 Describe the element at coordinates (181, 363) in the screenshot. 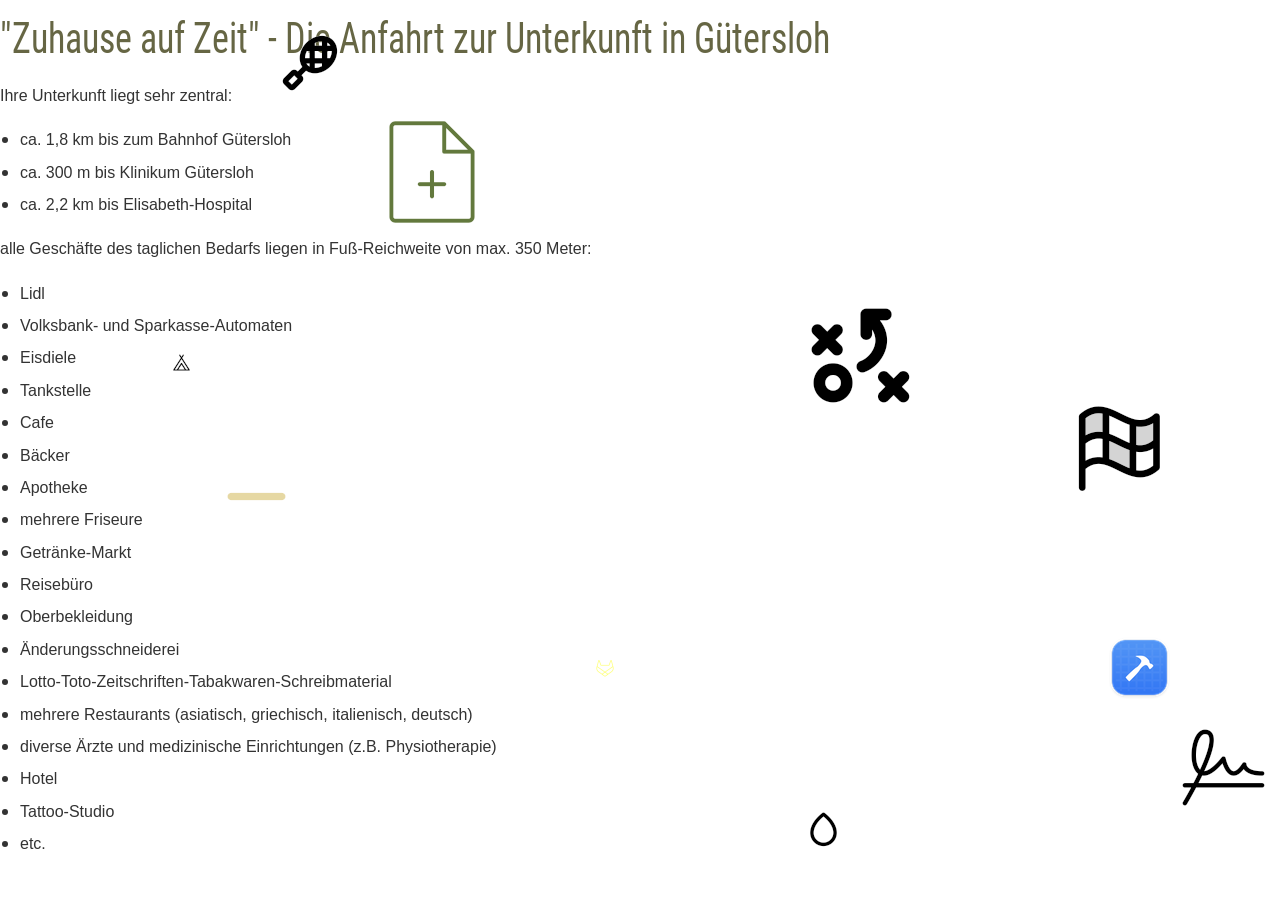

I see `view camping or outdoor accommodations` at that location.